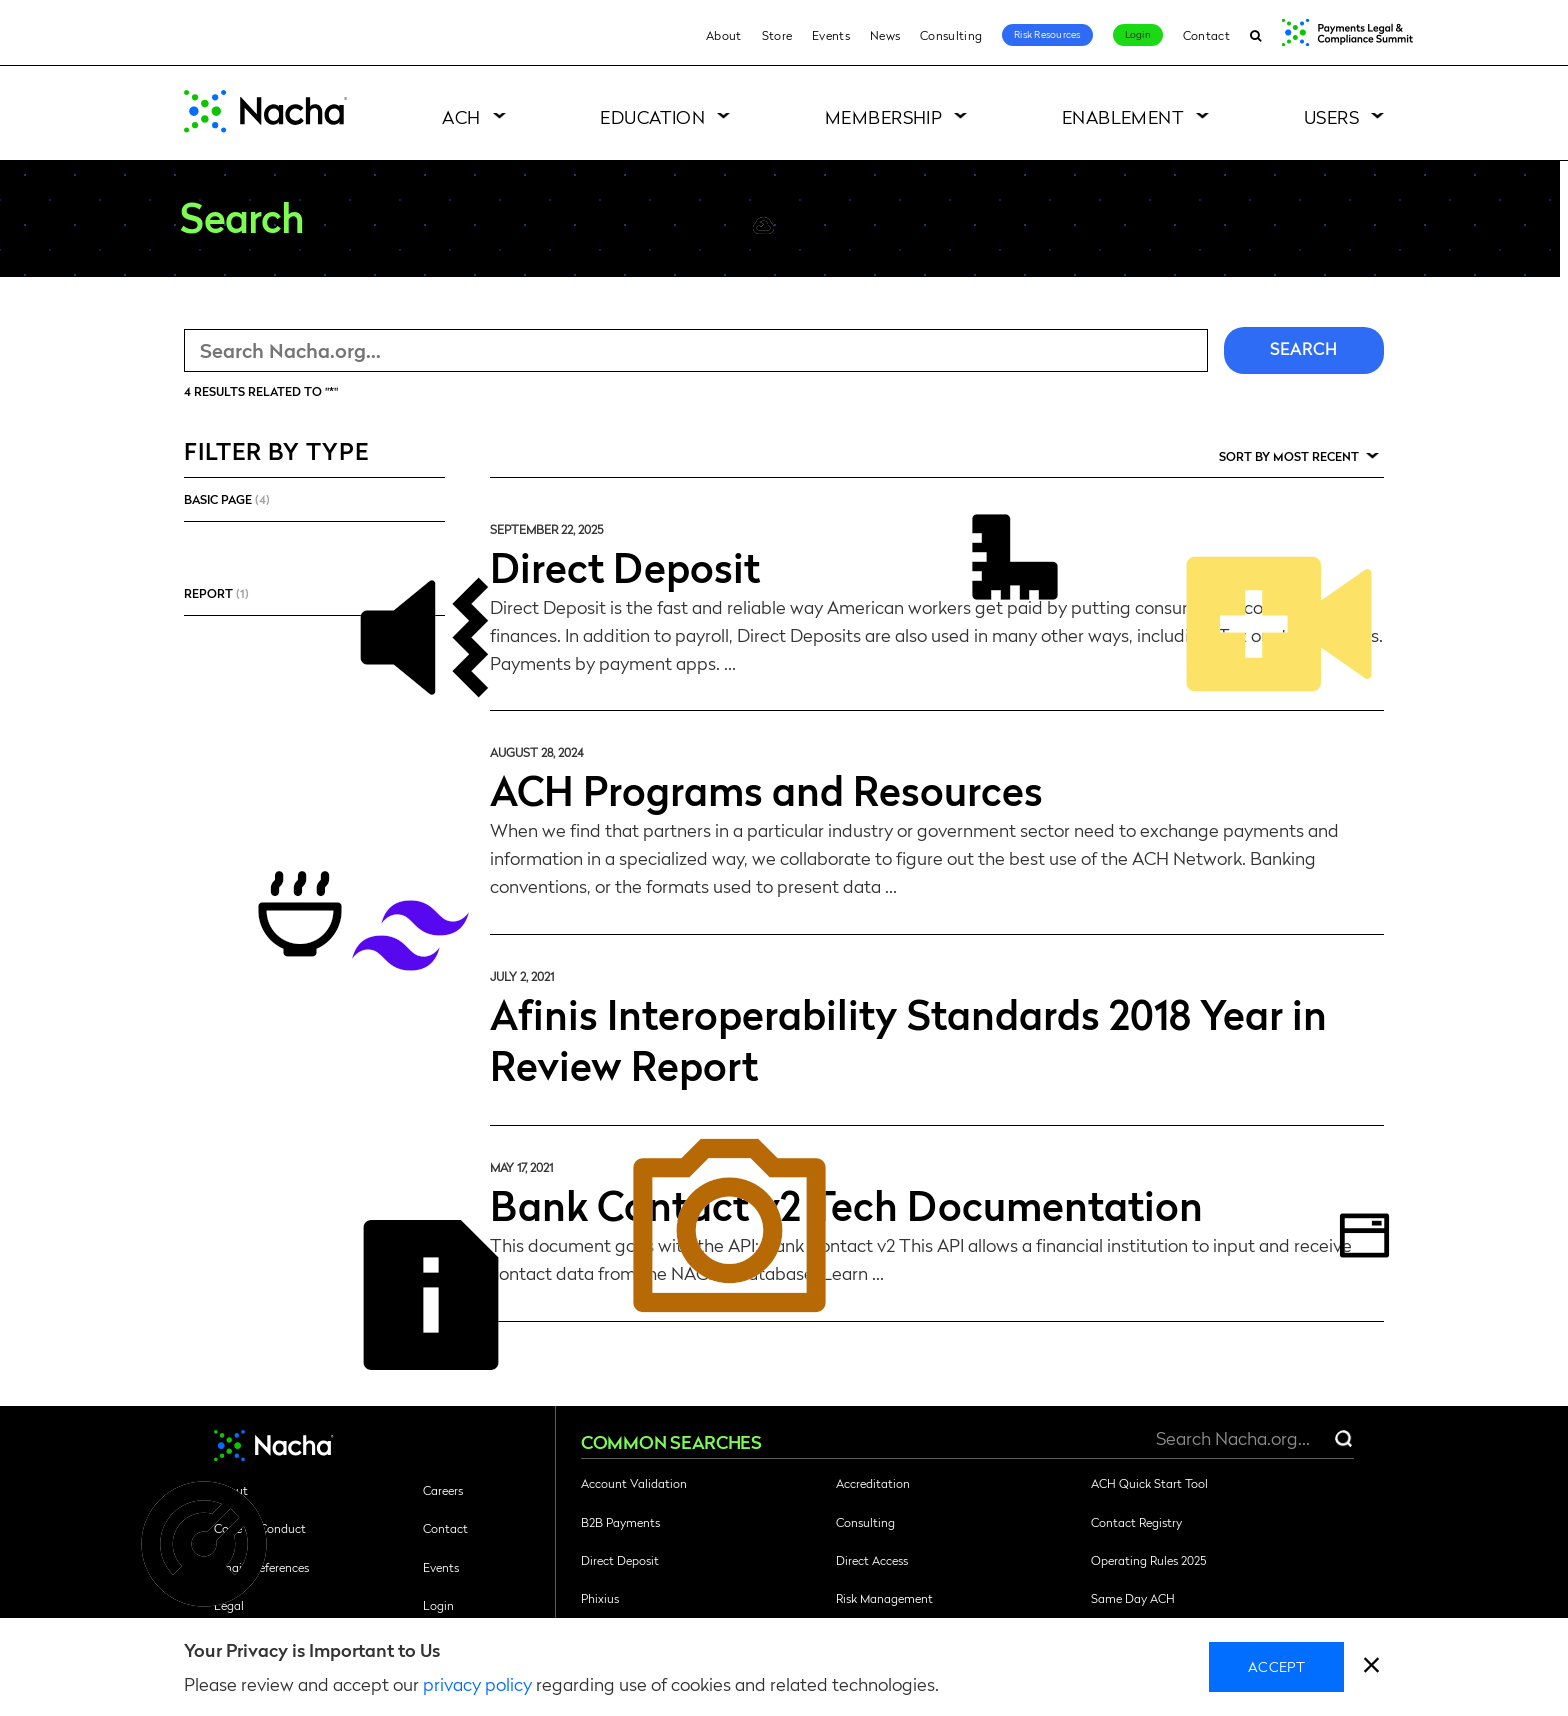 The height and width of the screenshot is (1716, 1568). I want to click on take a photo, so click(729, 1225).